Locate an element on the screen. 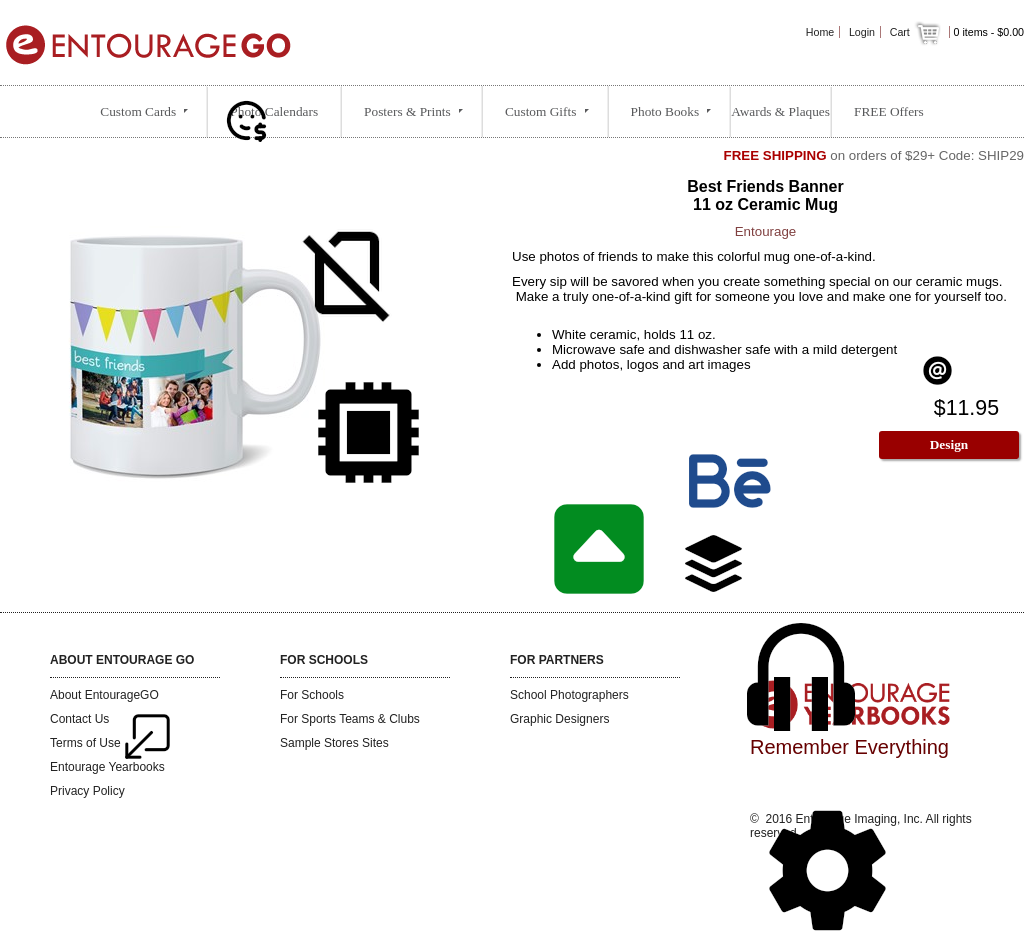 The height and width of the screenshot is (944, 1024). access email or contact options is located at coordinates (937, 370).